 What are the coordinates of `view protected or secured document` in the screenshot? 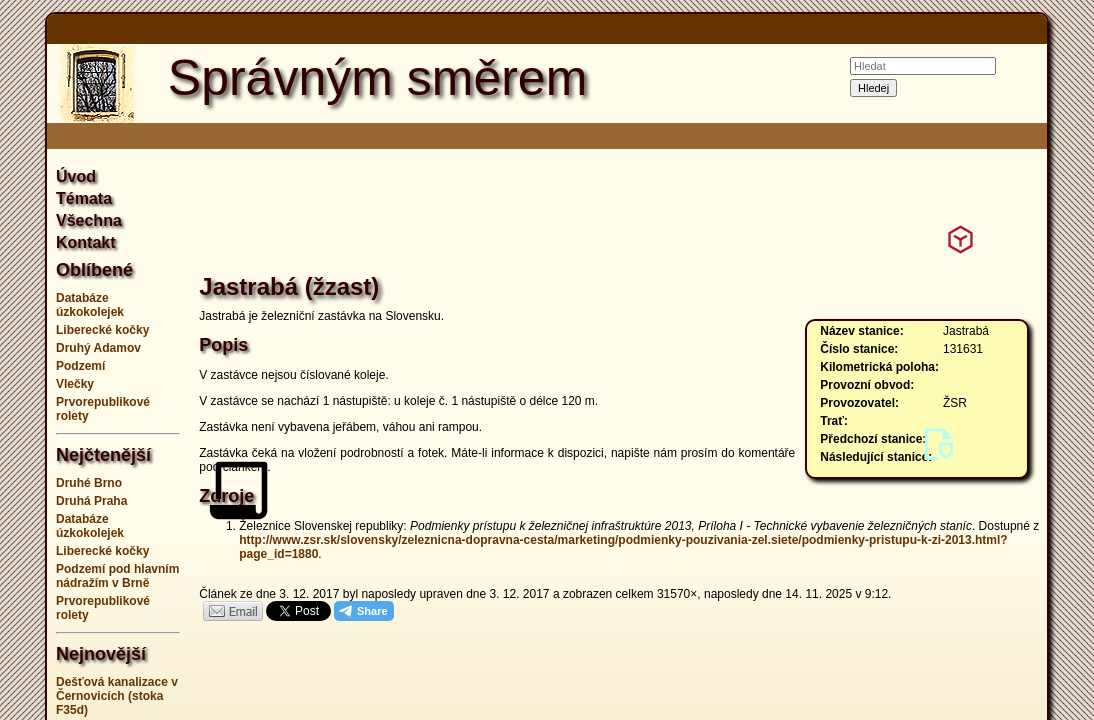 It's located at (939, 444).